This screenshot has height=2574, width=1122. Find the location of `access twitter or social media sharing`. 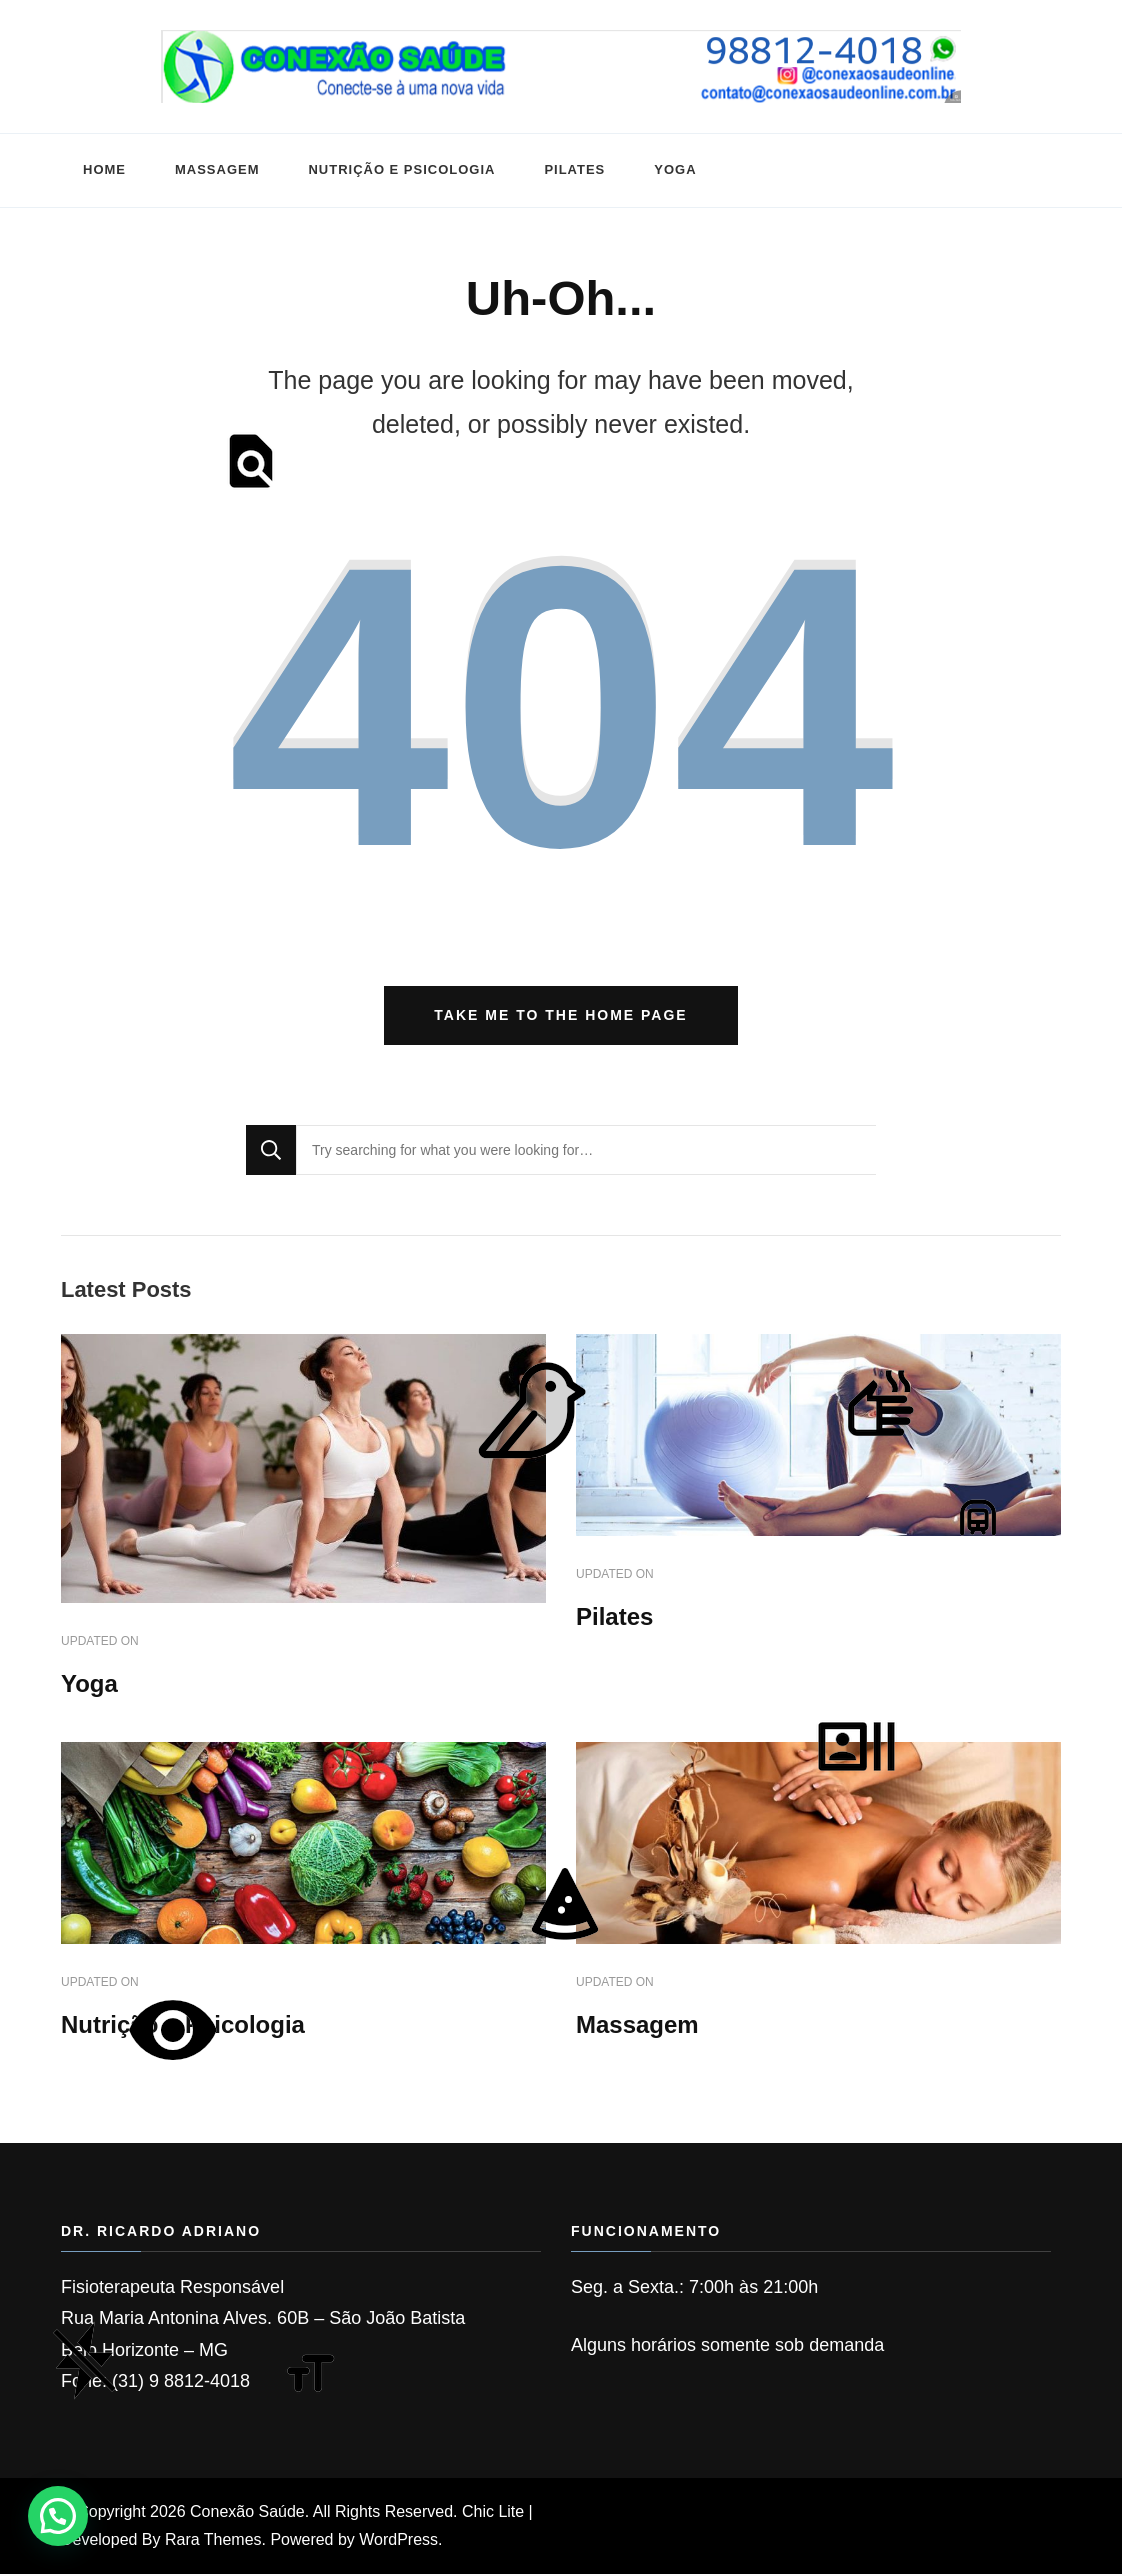

access twitter or social media sharing is located at coordinates (534, 1414).